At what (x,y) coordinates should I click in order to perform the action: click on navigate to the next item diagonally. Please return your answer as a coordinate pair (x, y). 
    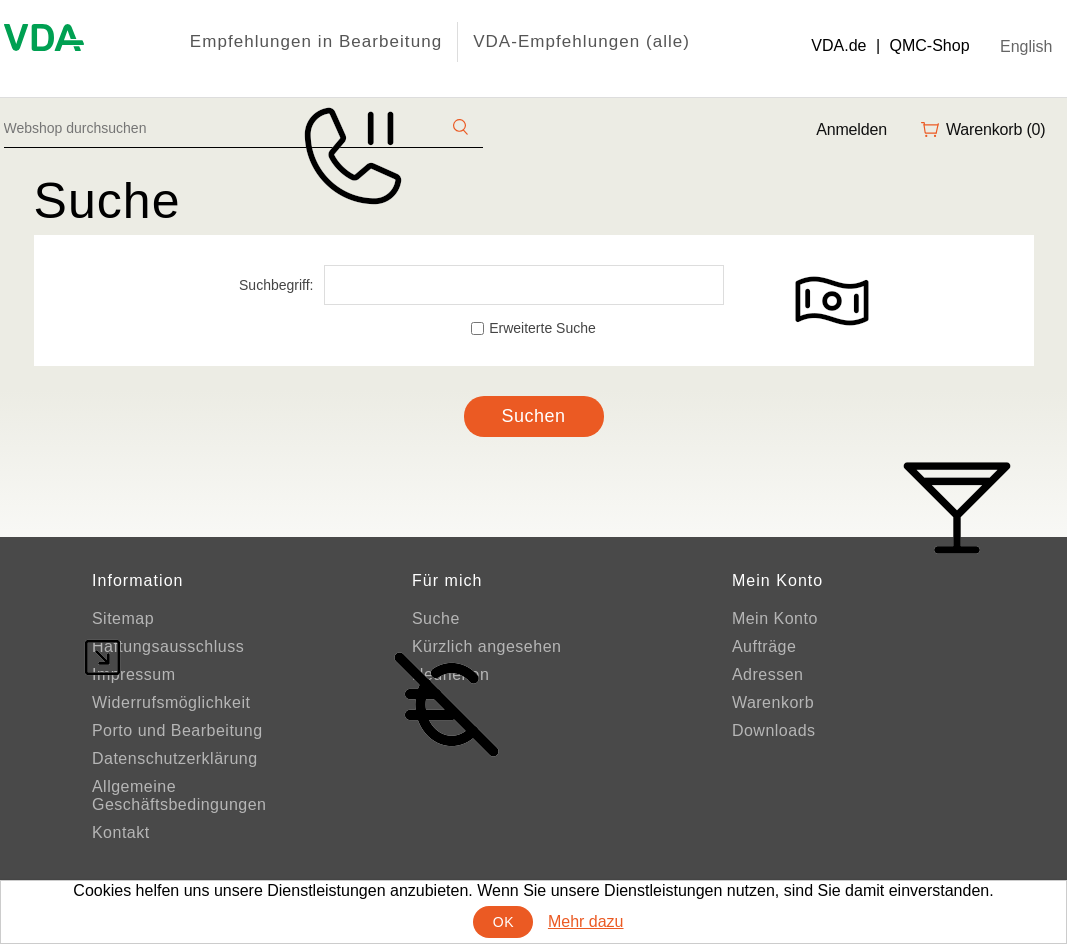
    Looking at the image, I should click on (102, 657).